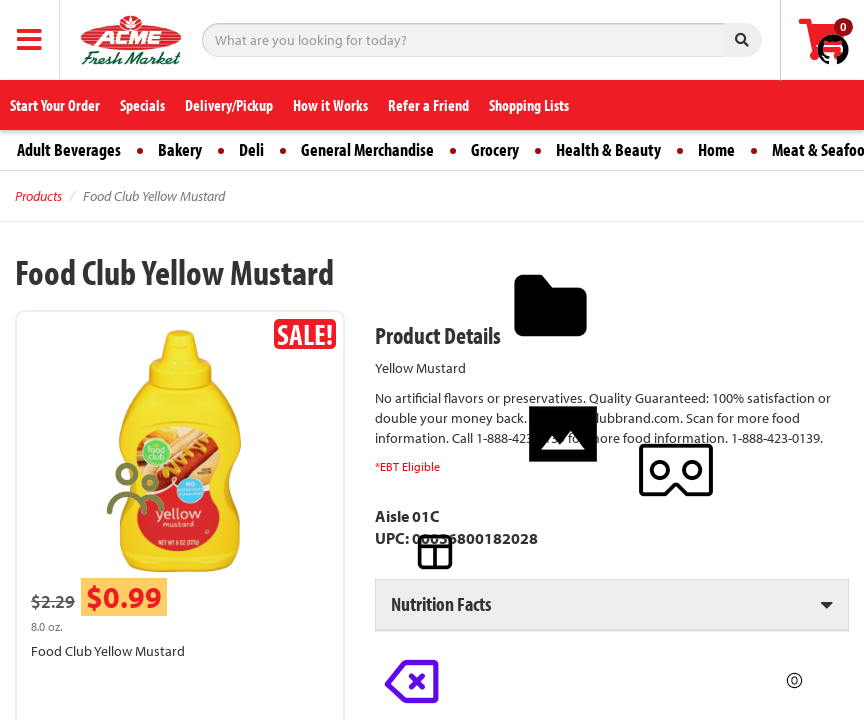  I want to click on view image at actual size, so click(563, 434).